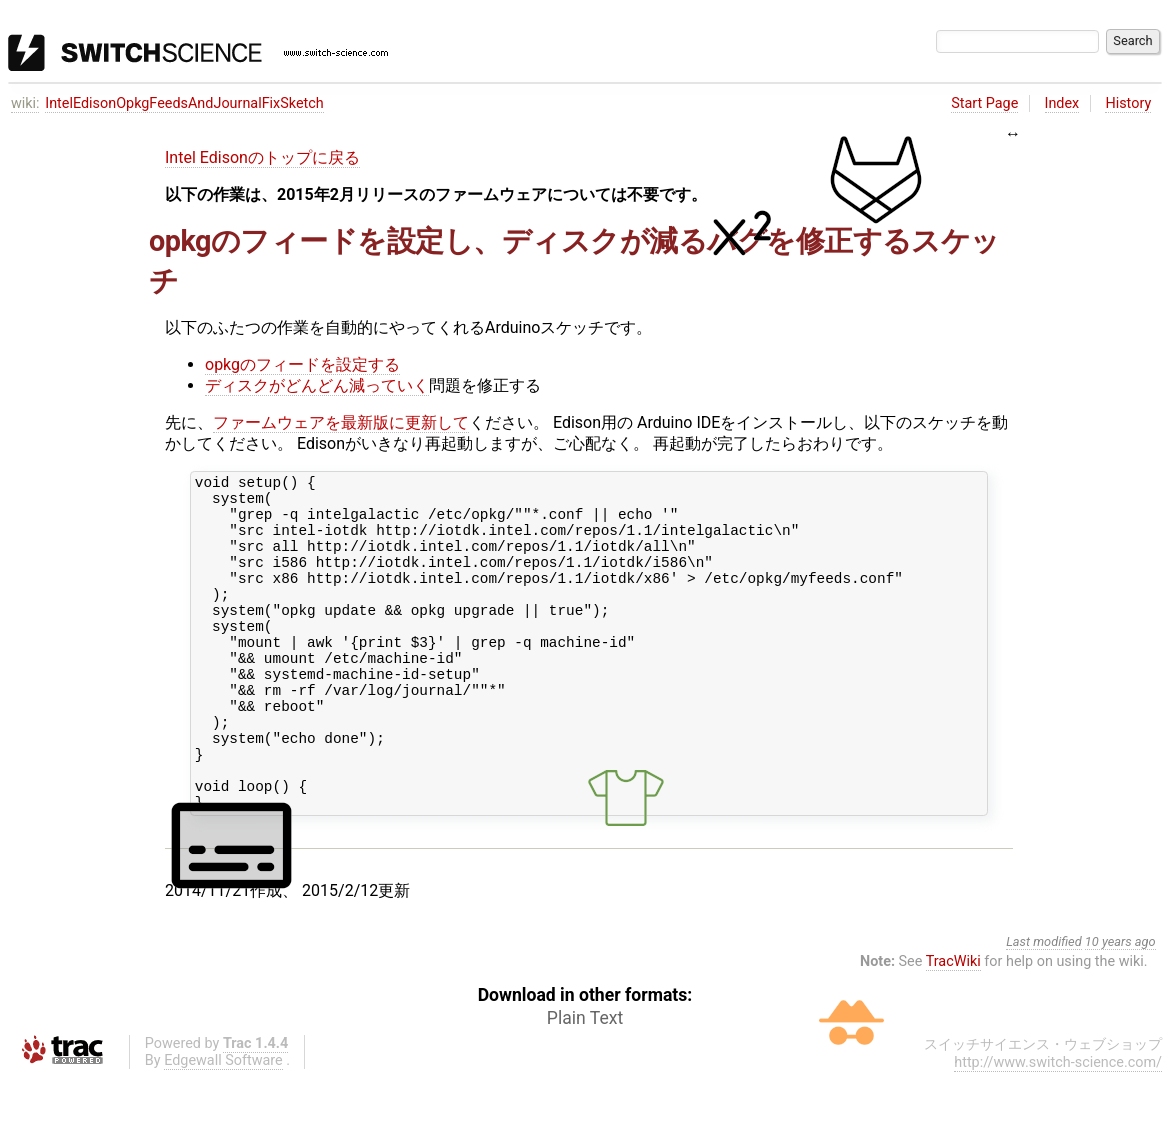 The height and width of the screenshot is (1140, 1170). I want to click on apply superscript formatting to selected text, so click(739, 234).